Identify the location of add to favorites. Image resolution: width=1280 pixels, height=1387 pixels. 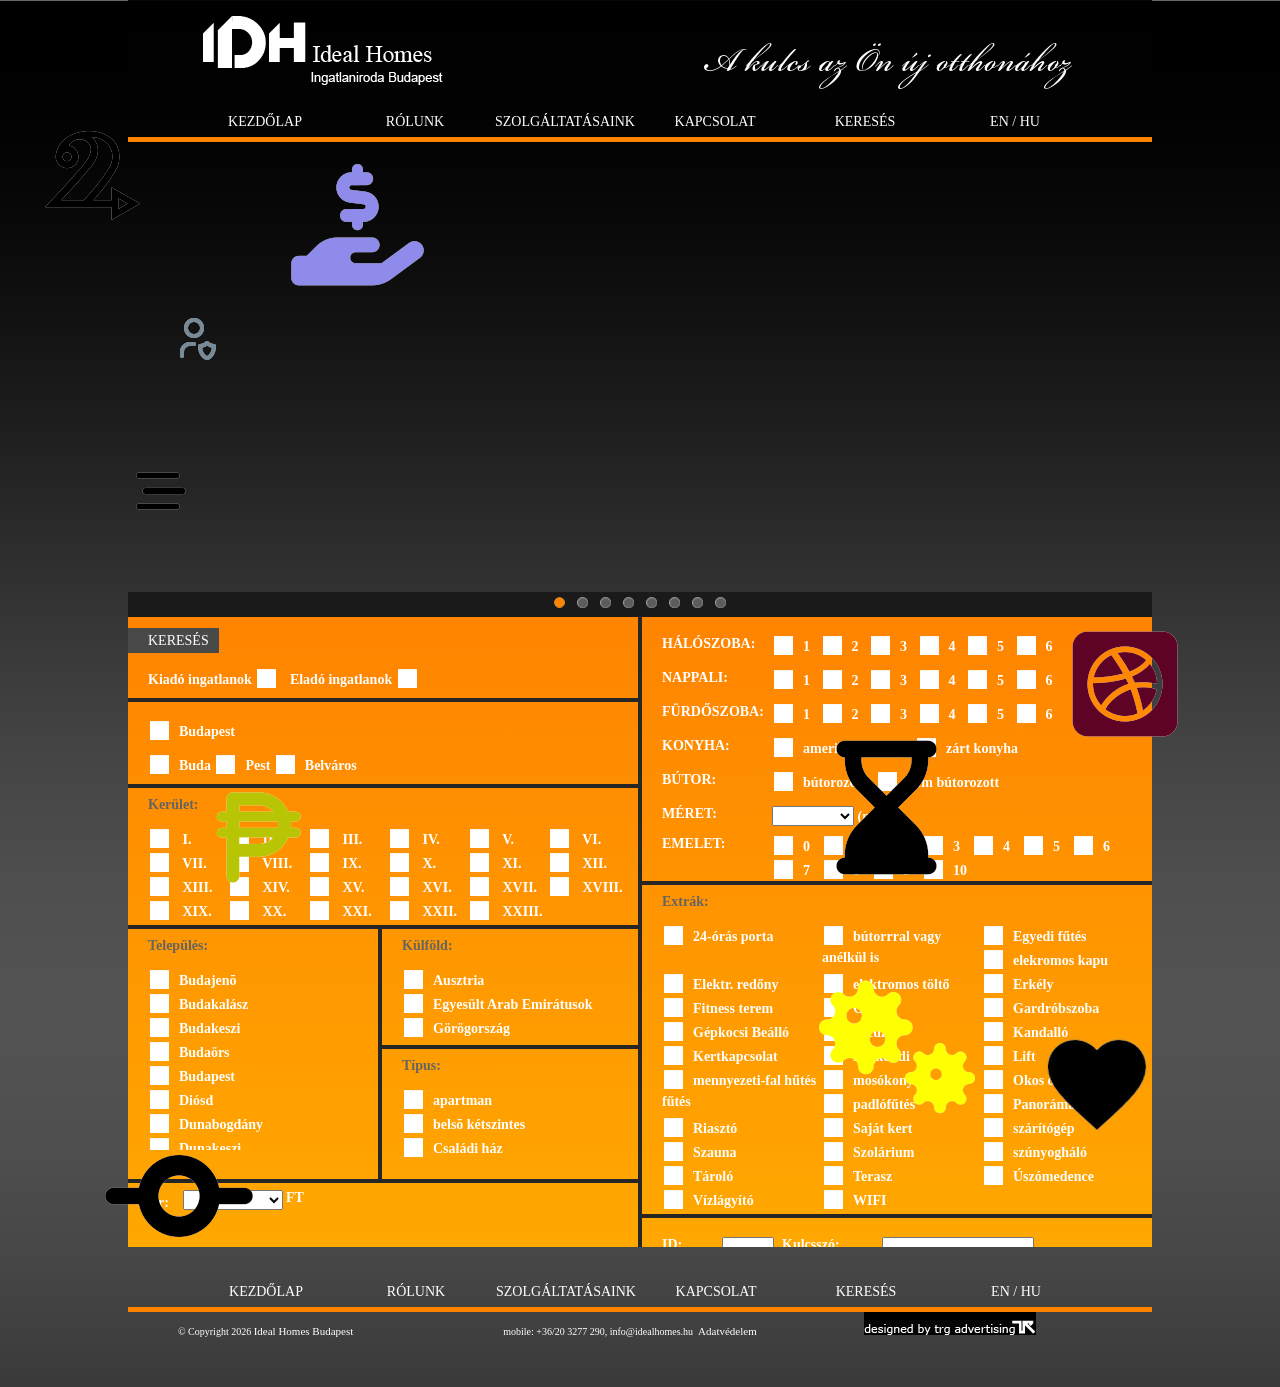
(1097, 1084).